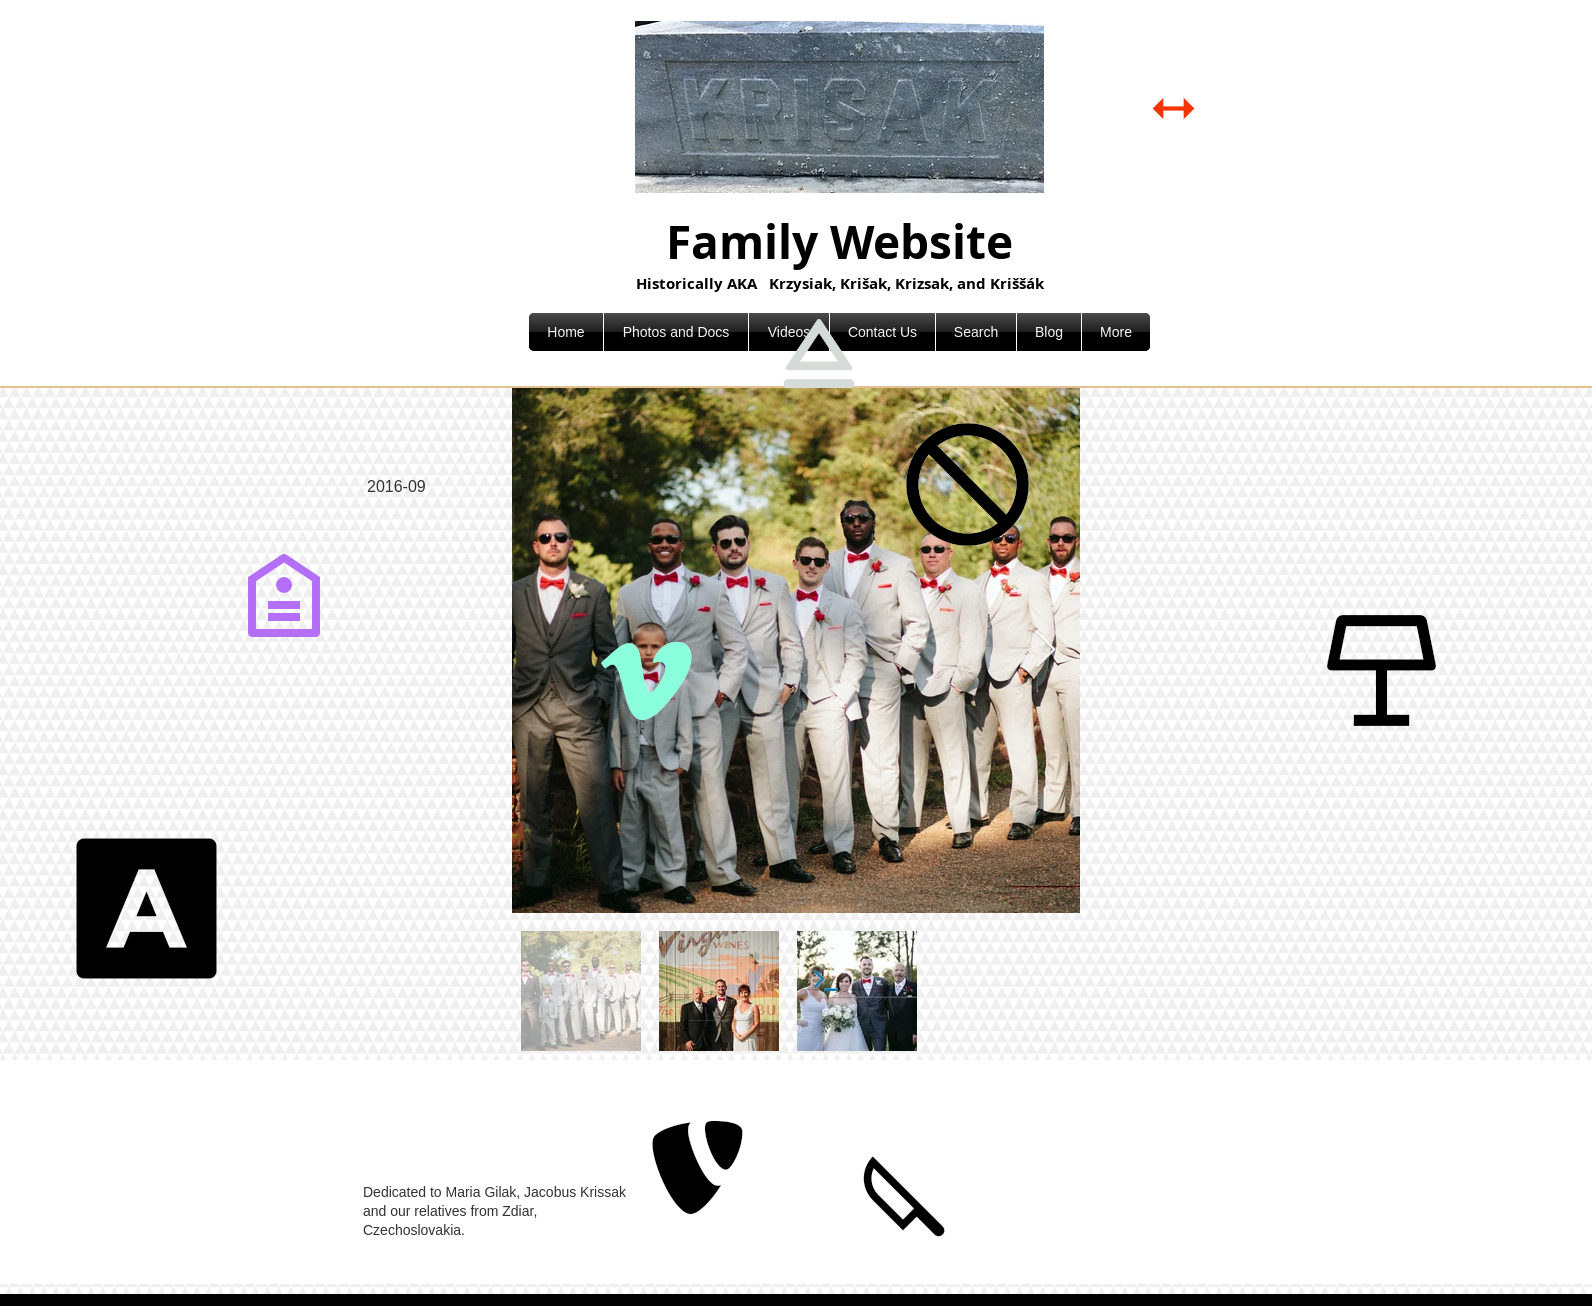 Image resolution: width=1592 pixels, height=1306 pixels. What do you see at coordinates (826, 979) in the screenshot?
I see `open command line interface` at bounding box center [826, 979].